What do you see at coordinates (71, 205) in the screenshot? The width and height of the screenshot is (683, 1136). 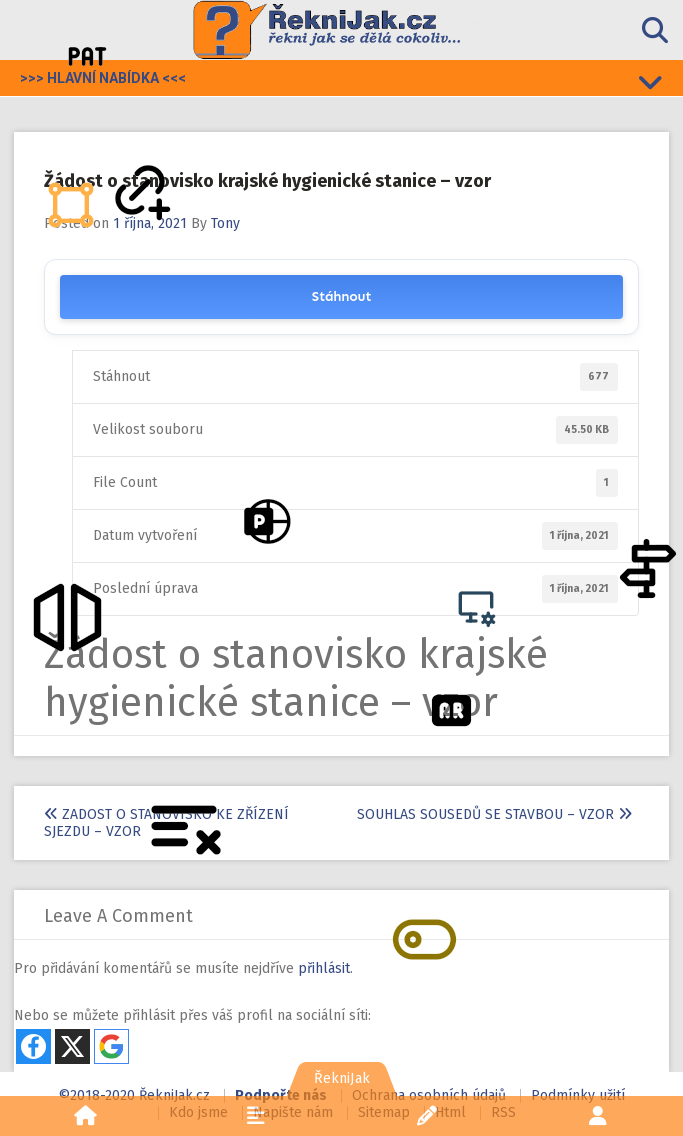 I see `access shape tools or drawing options` at bounding box center [71, 205].